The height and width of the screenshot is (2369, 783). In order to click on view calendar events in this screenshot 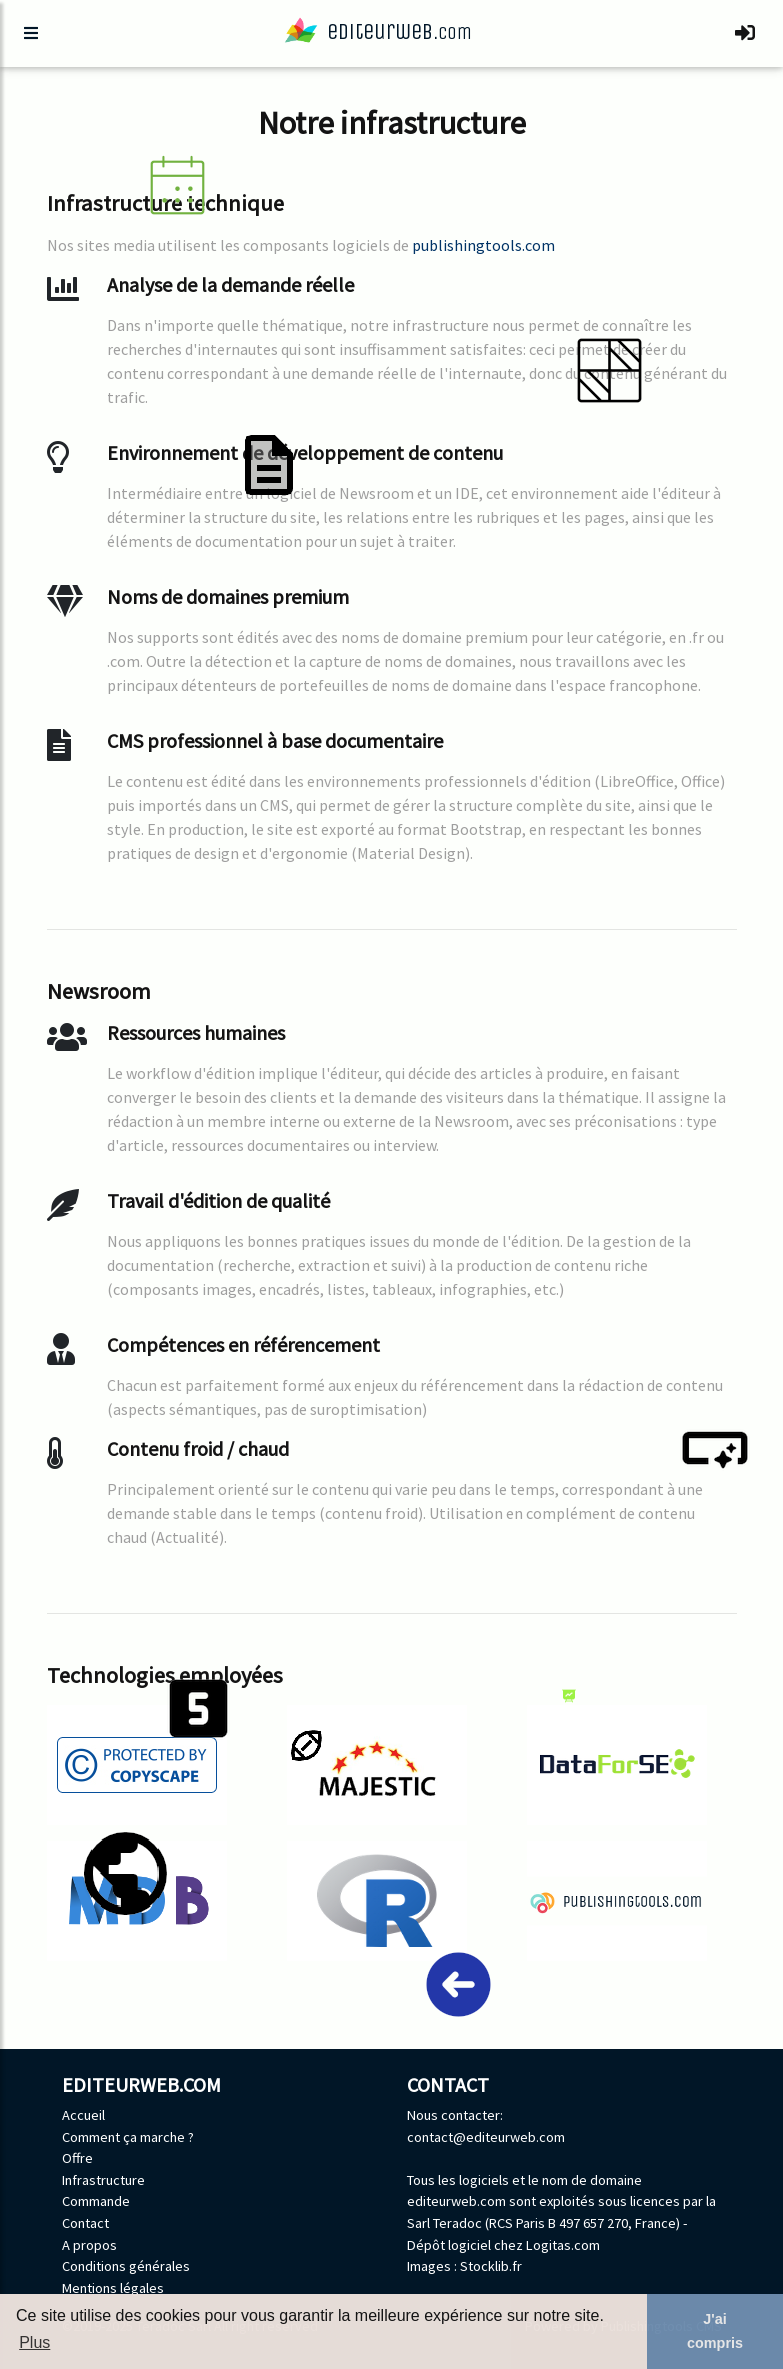, I will do `click(177, 187)`.